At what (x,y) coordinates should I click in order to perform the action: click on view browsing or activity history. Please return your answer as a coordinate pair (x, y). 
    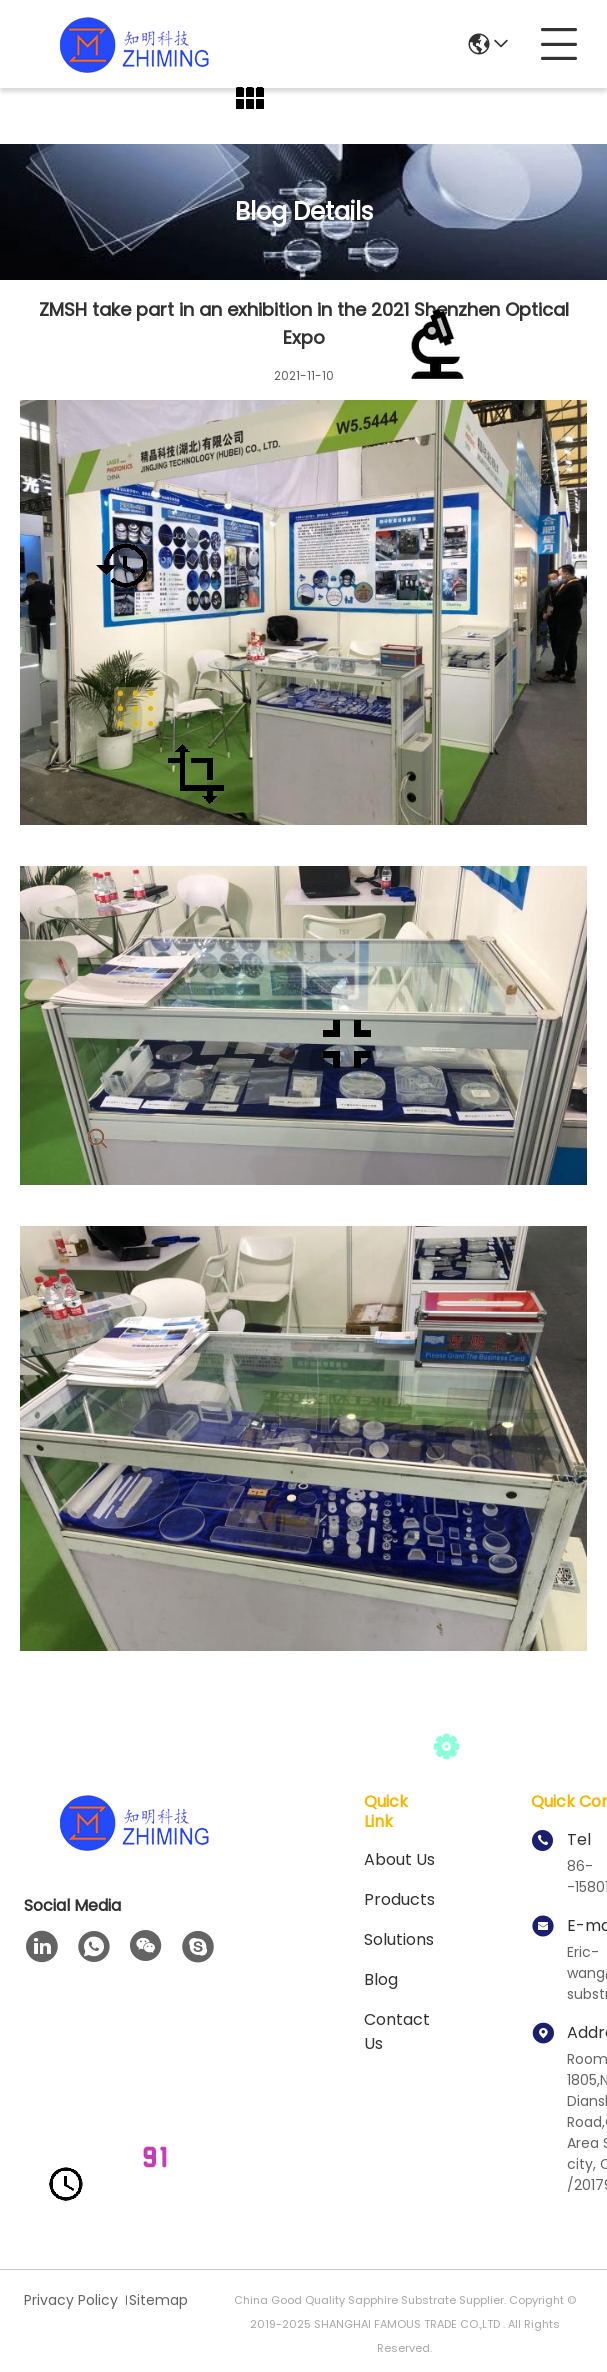
    Looking at the image, I should click on (123, 565).